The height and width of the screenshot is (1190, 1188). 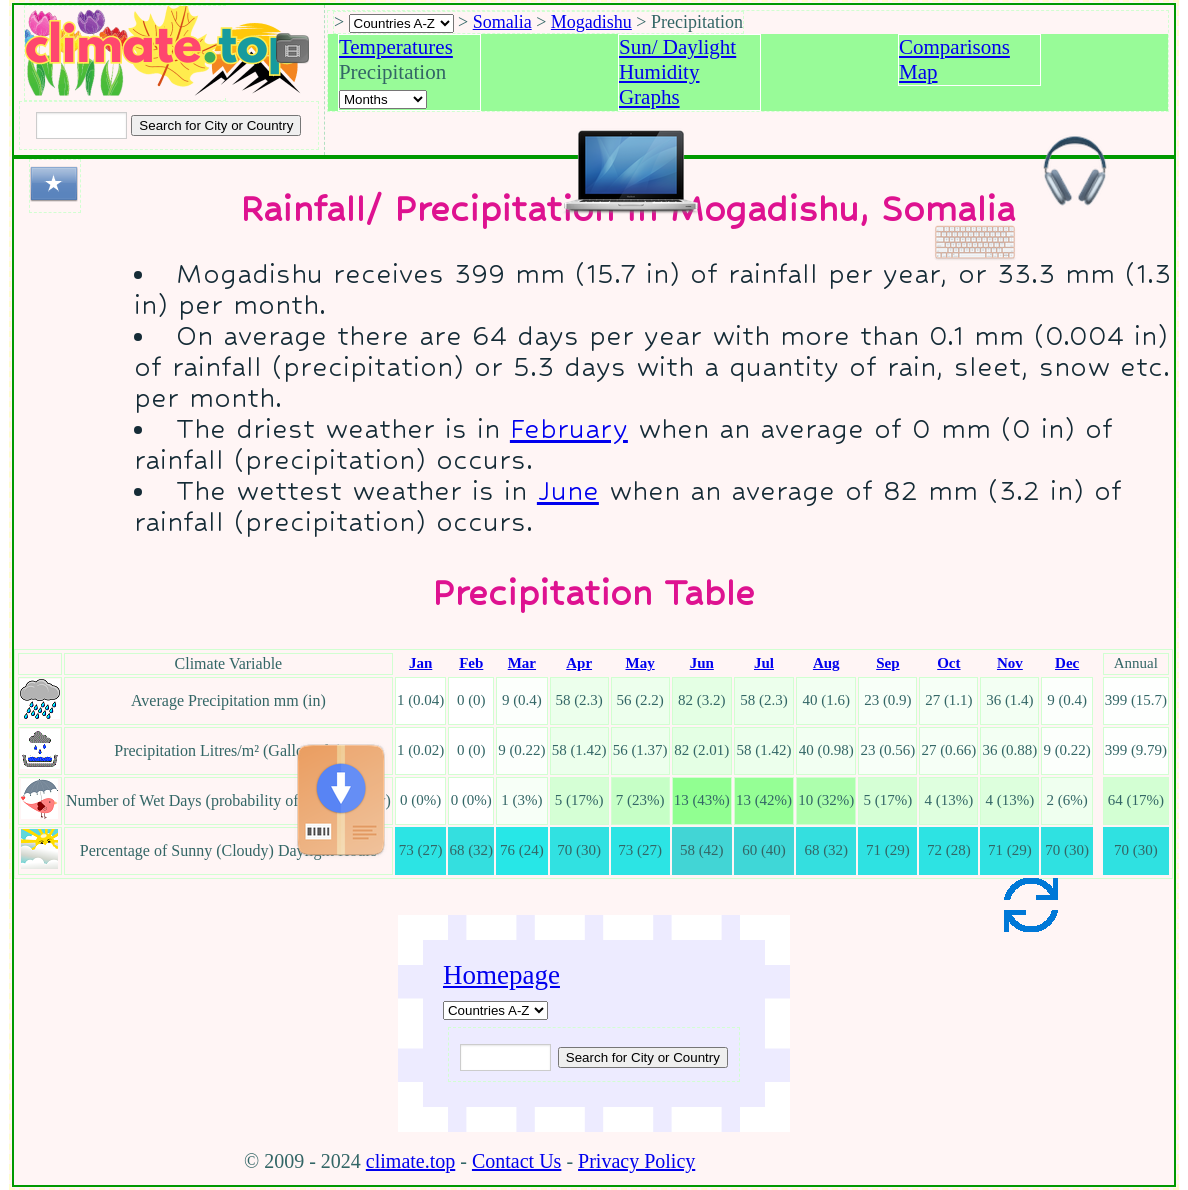 What do you see at coordinates (292, 47) in the screenshot?
I see `open videos folder` at bounding box center [292, 47].